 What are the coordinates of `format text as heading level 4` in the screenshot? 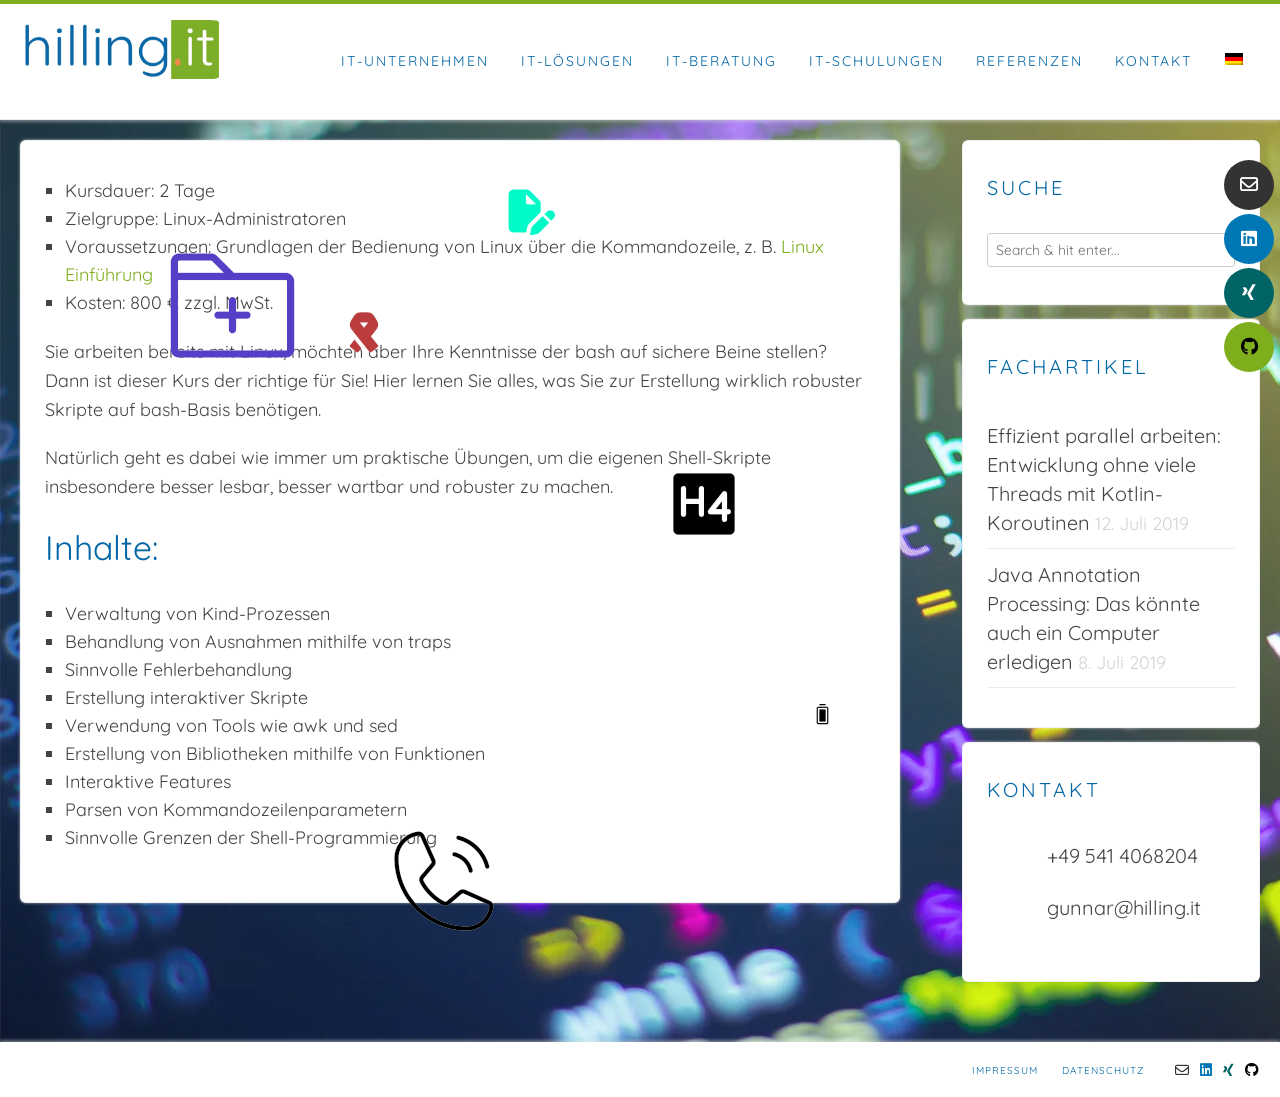 It's located at (704, 504).